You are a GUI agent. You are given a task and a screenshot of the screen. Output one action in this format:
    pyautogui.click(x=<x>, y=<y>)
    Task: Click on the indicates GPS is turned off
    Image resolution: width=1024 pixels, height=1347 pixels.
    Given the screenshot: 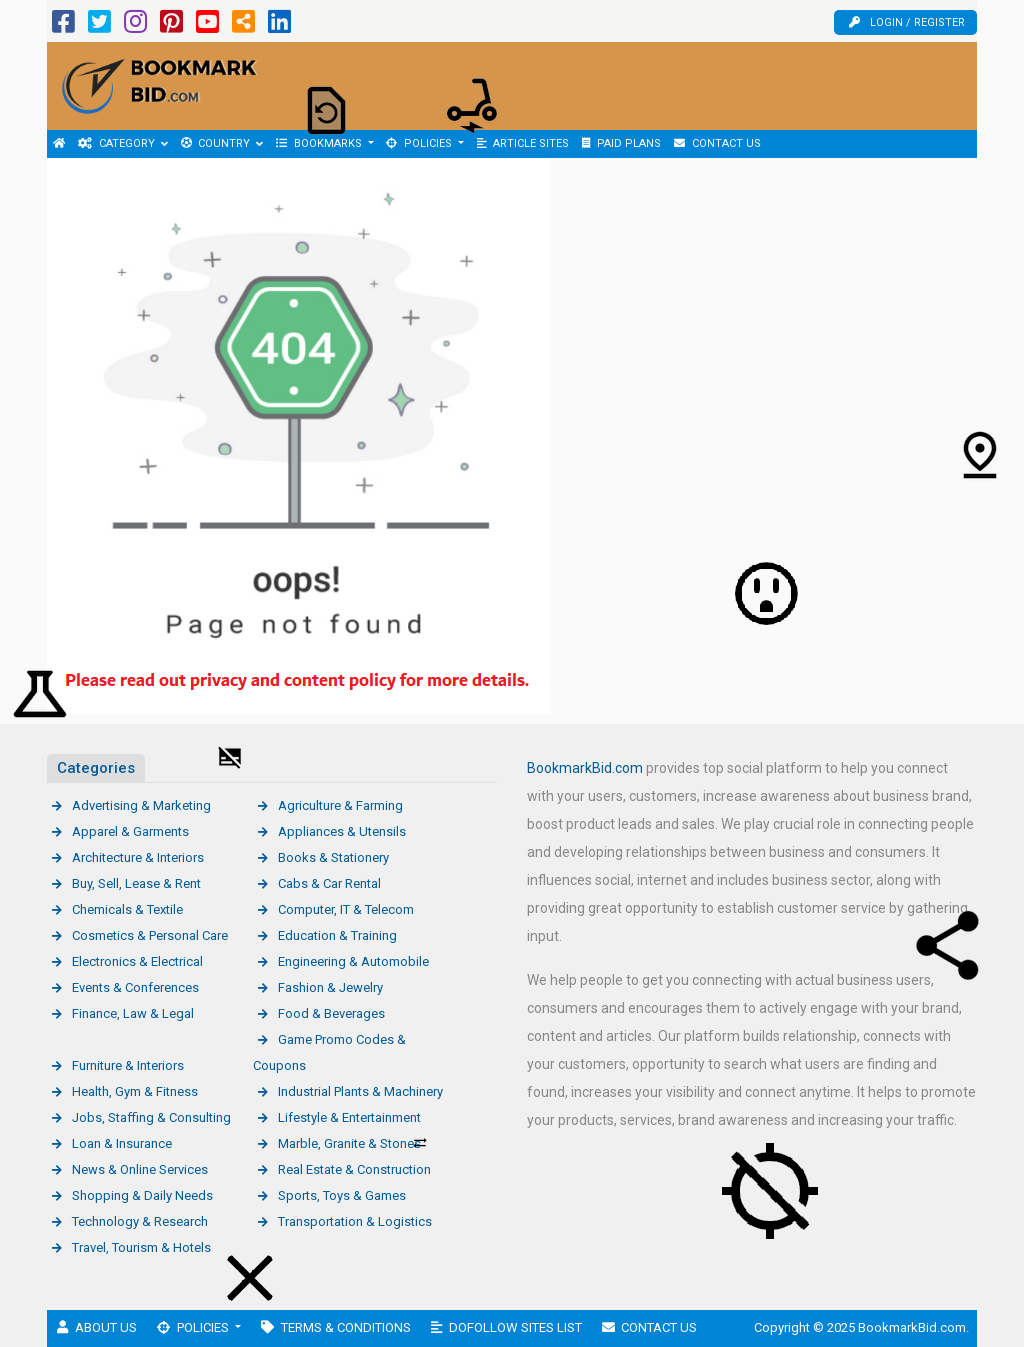 What is the action you would take?
    pyautogui.click(x=770, y=1191)
    